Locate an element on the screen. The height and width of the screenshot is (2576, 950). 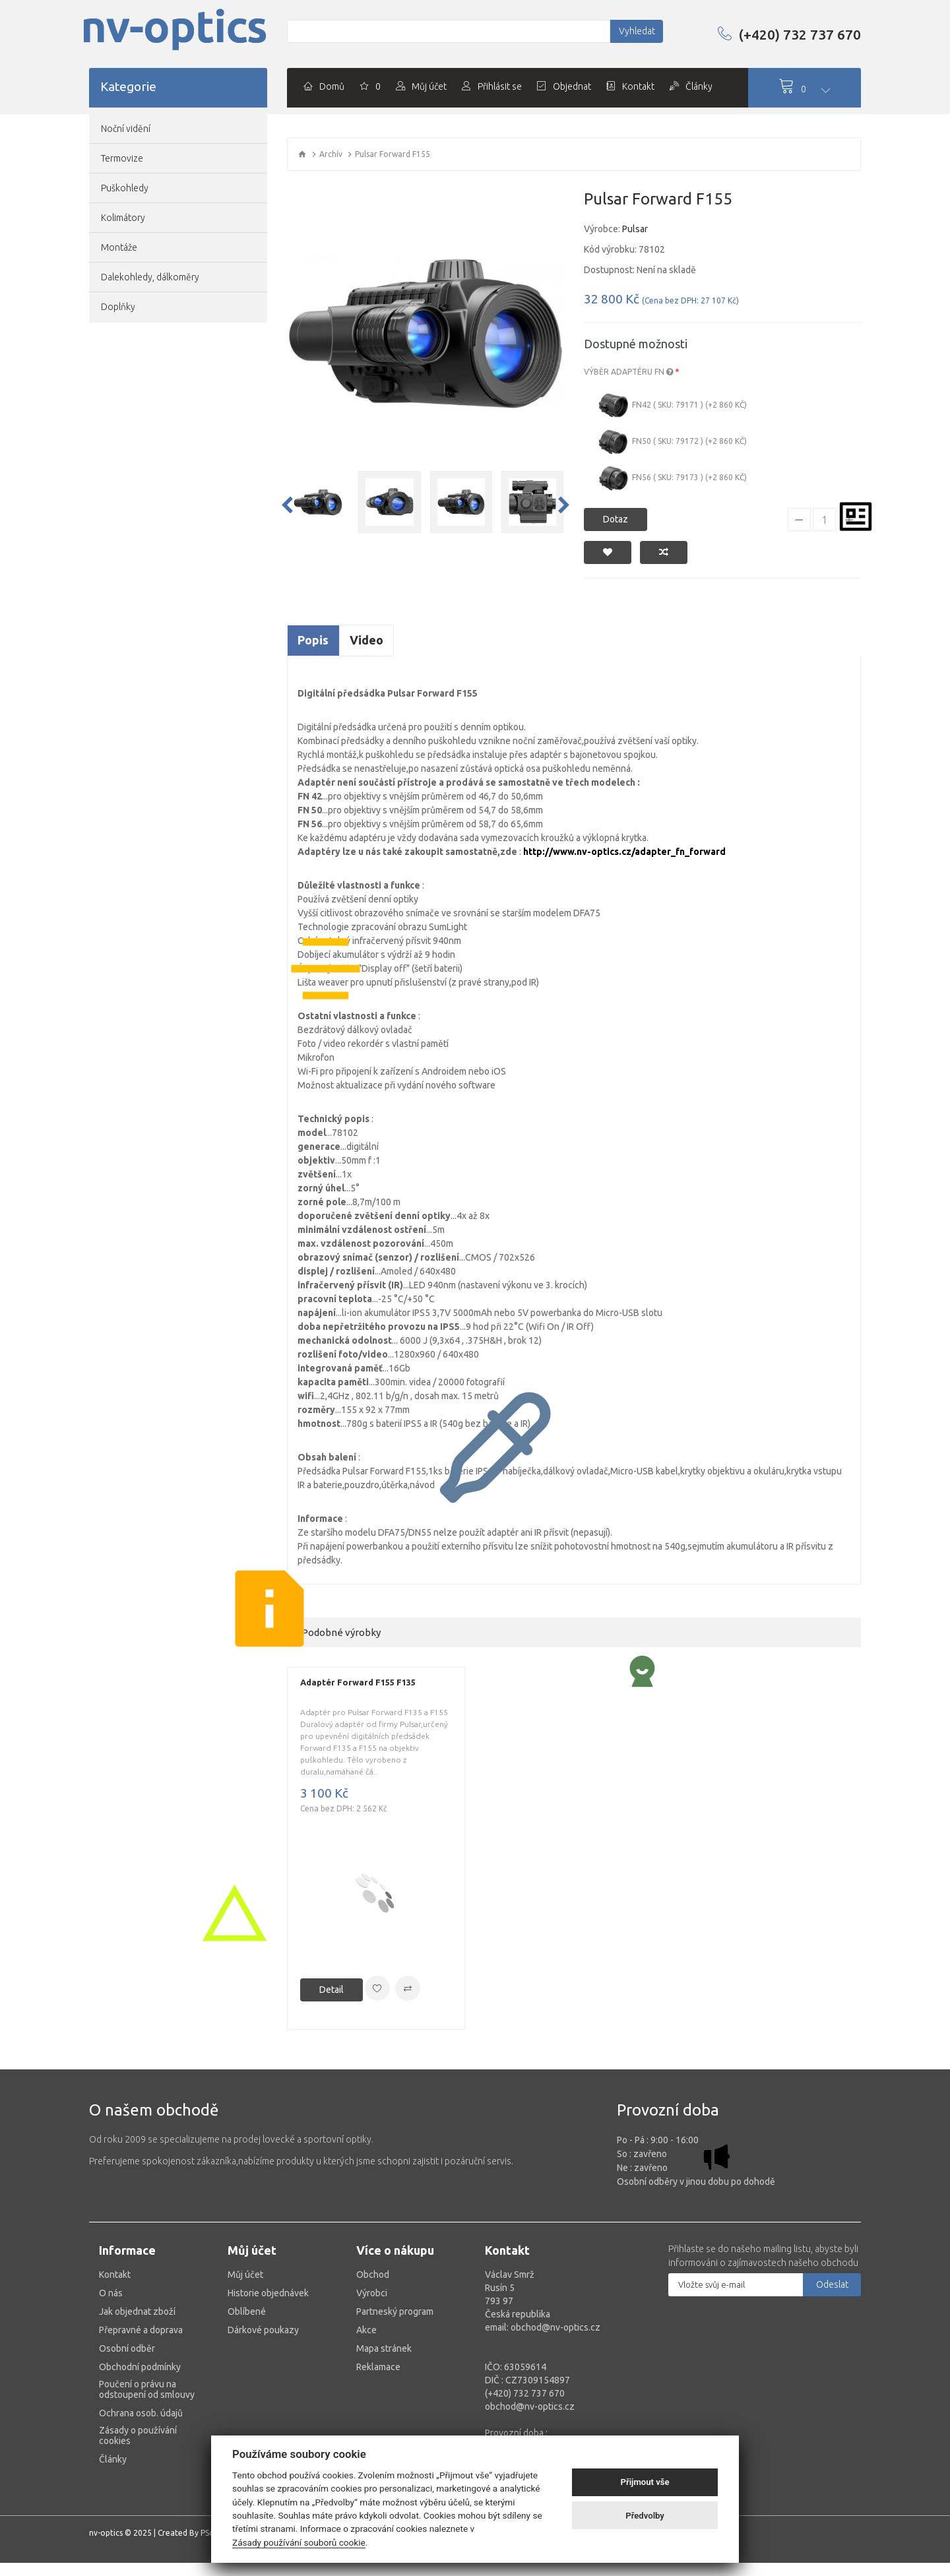
view user profile is located at coordinates (642, 1671).